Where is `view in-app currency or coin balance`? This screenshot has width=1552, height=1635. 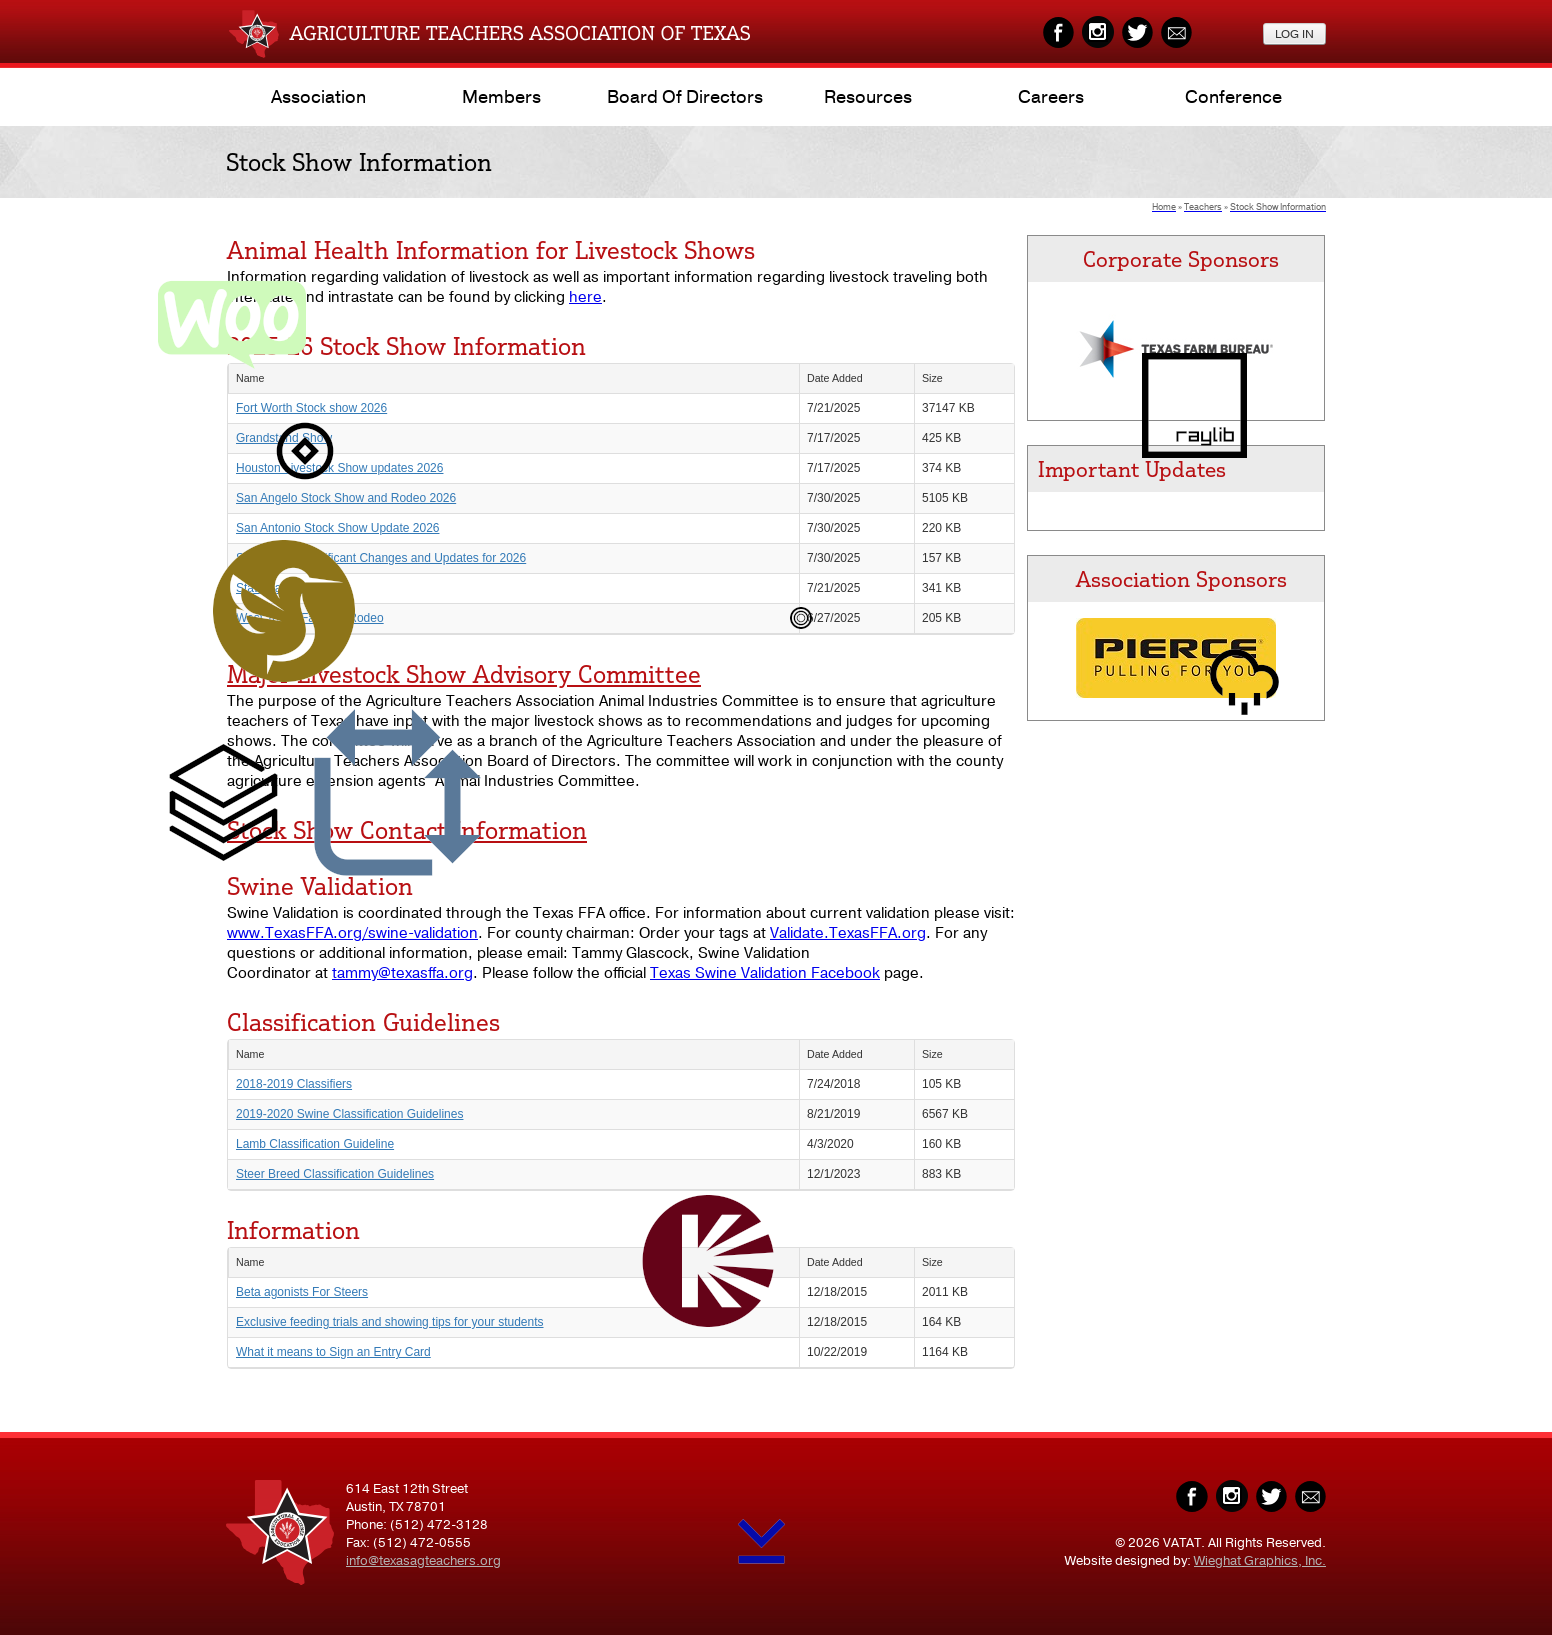
view in-app currency or coin balance is located at coordinates (305, 451).